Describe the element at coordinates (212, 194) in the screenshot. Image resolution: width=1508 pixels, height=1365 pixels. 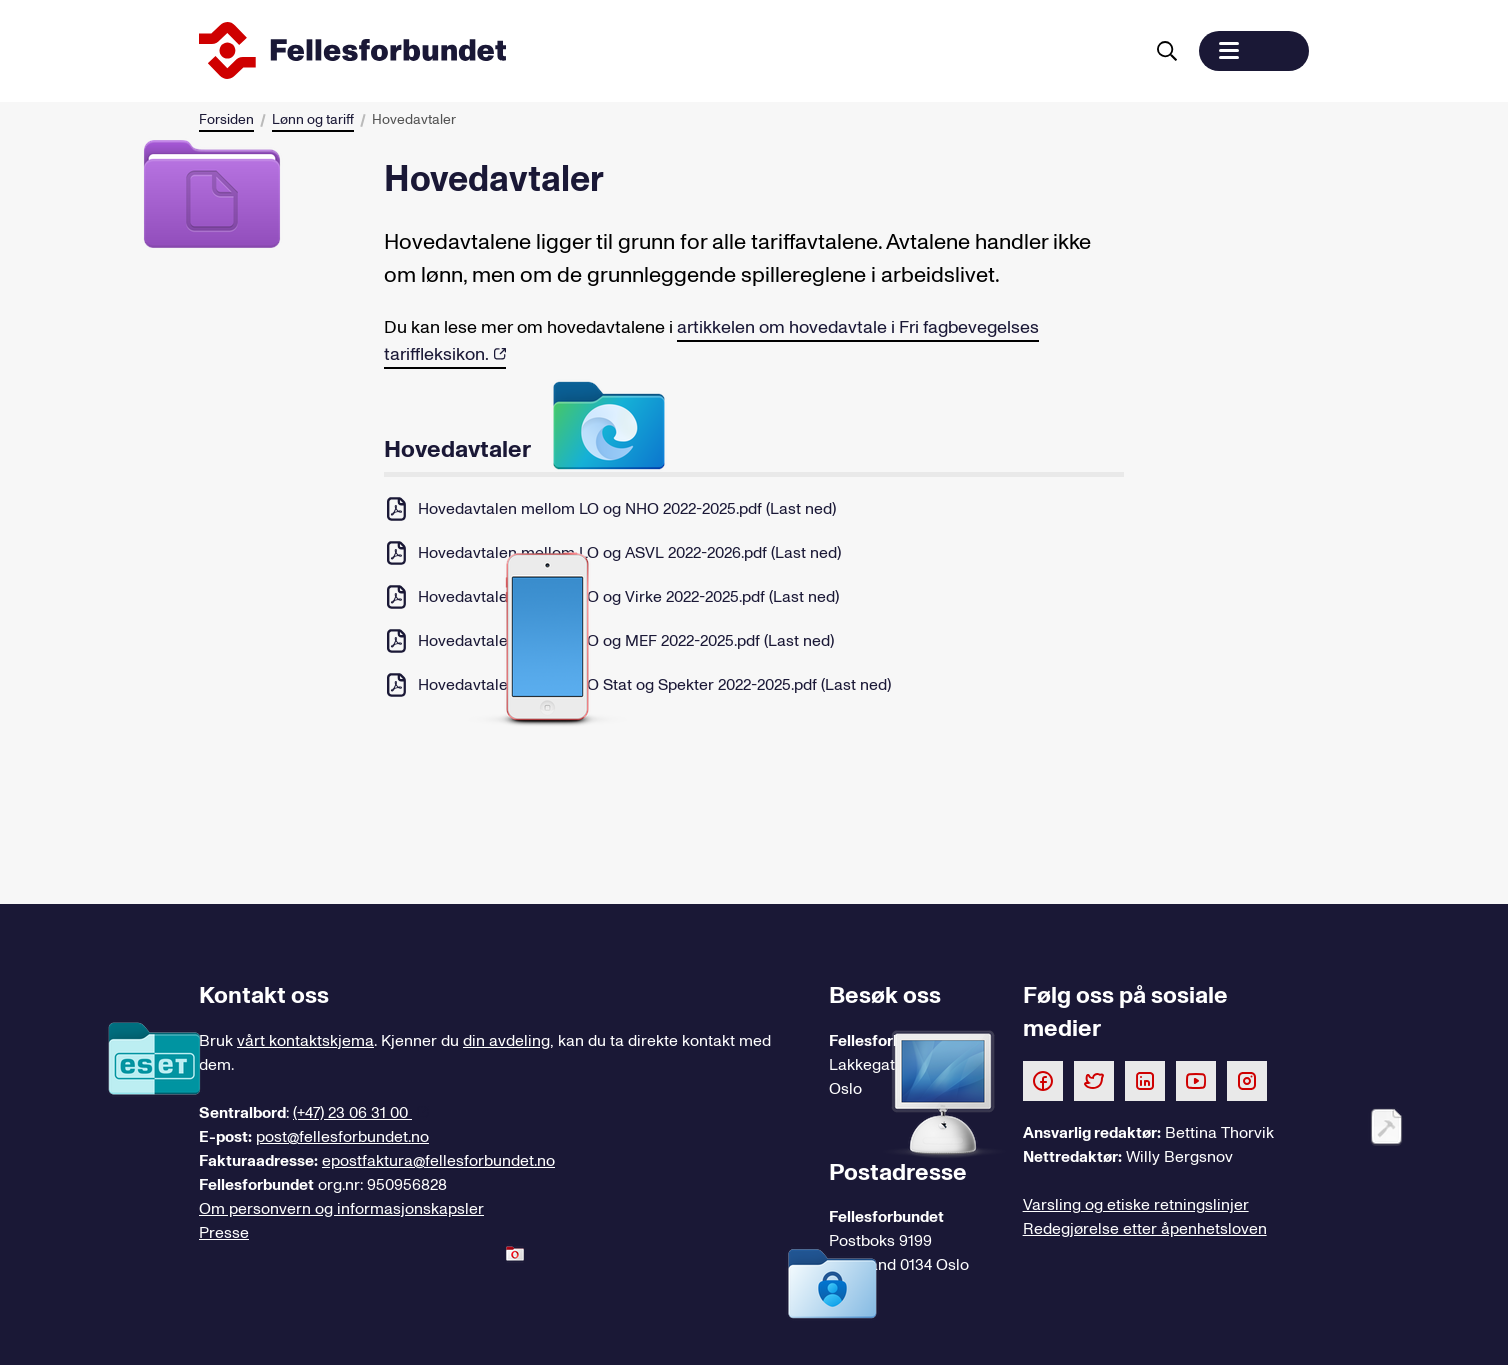
I see `open your documents folder` at that location.